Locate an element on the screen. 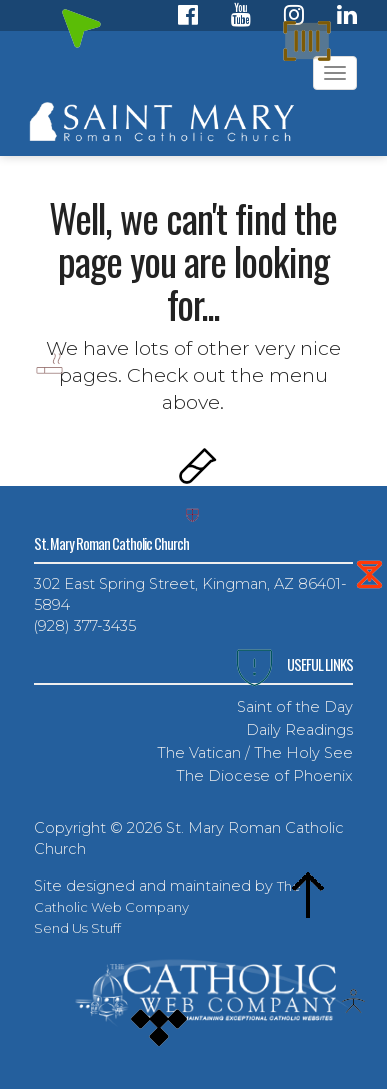 The width and height of the screenshot is (387, 1089). view user profile is located at coordinates (353, 1001).